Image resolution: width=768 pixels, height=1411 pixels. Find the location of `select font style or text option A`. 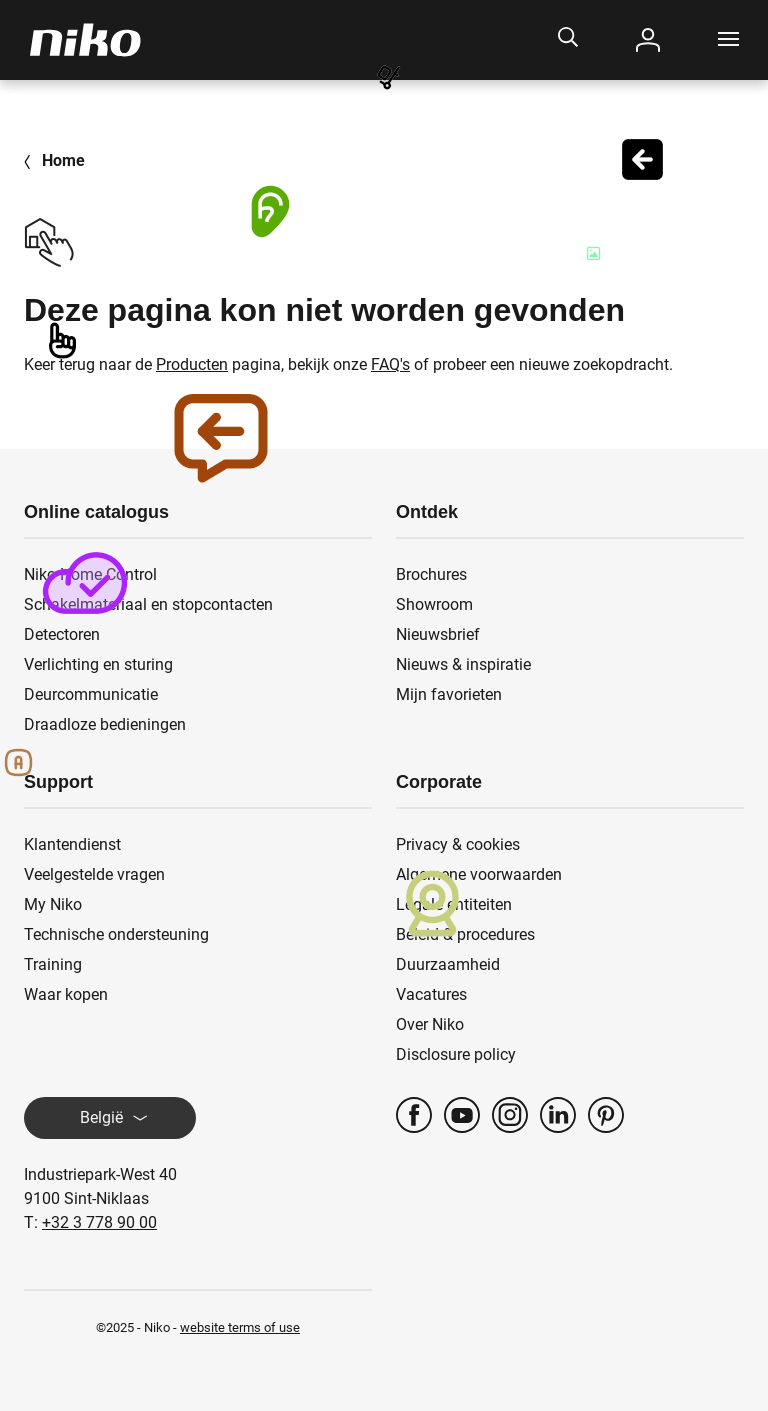

select font style or text option A is located at coordinates (18, 762).